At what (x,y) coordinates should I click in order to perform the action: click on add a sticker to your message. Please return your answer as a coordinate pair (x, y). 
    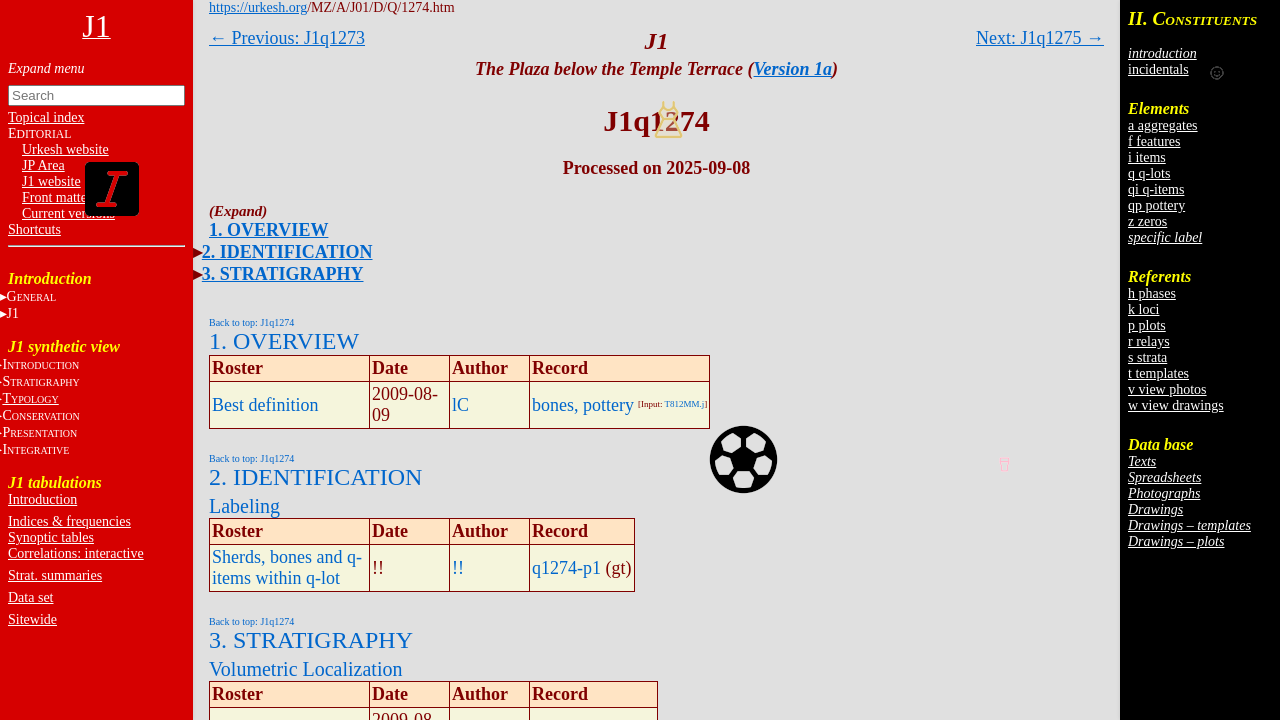
    Looking at the image, I should click on (1217, 73).